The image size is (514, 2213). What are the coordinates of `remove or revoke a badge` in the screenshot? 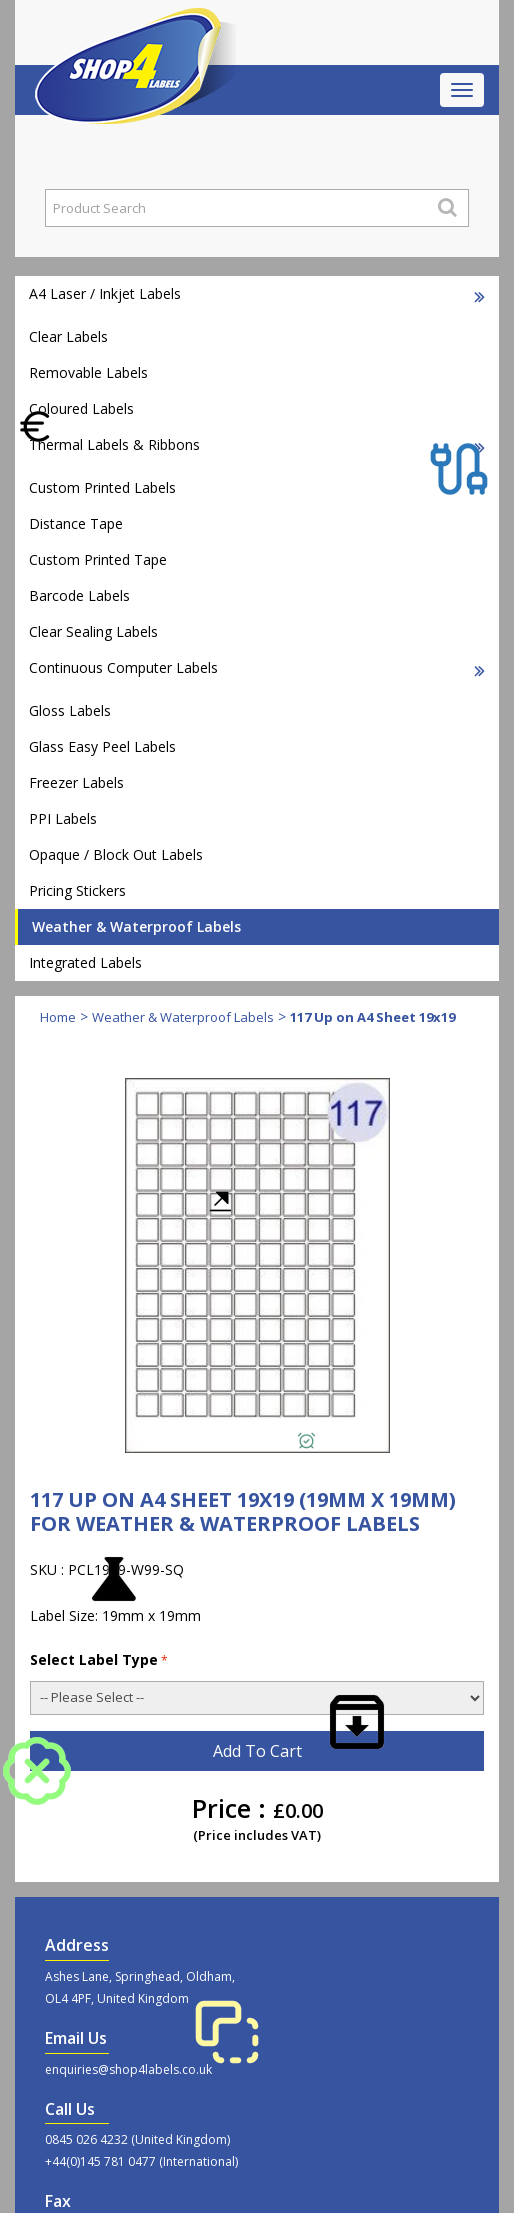 It's located at (37, 1771).